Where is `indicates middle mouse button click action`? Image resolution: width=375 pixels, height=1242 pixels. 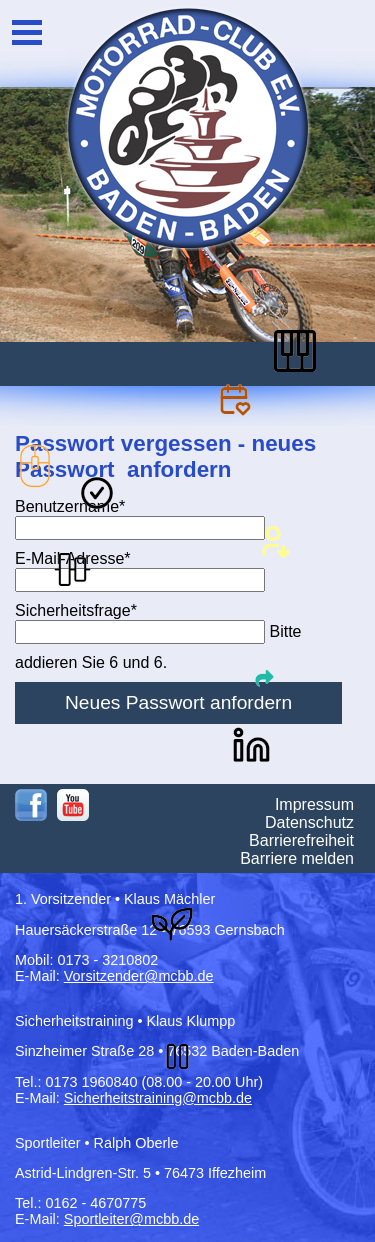
indicates middle mouse button click action is located at coordinates (35, 466).